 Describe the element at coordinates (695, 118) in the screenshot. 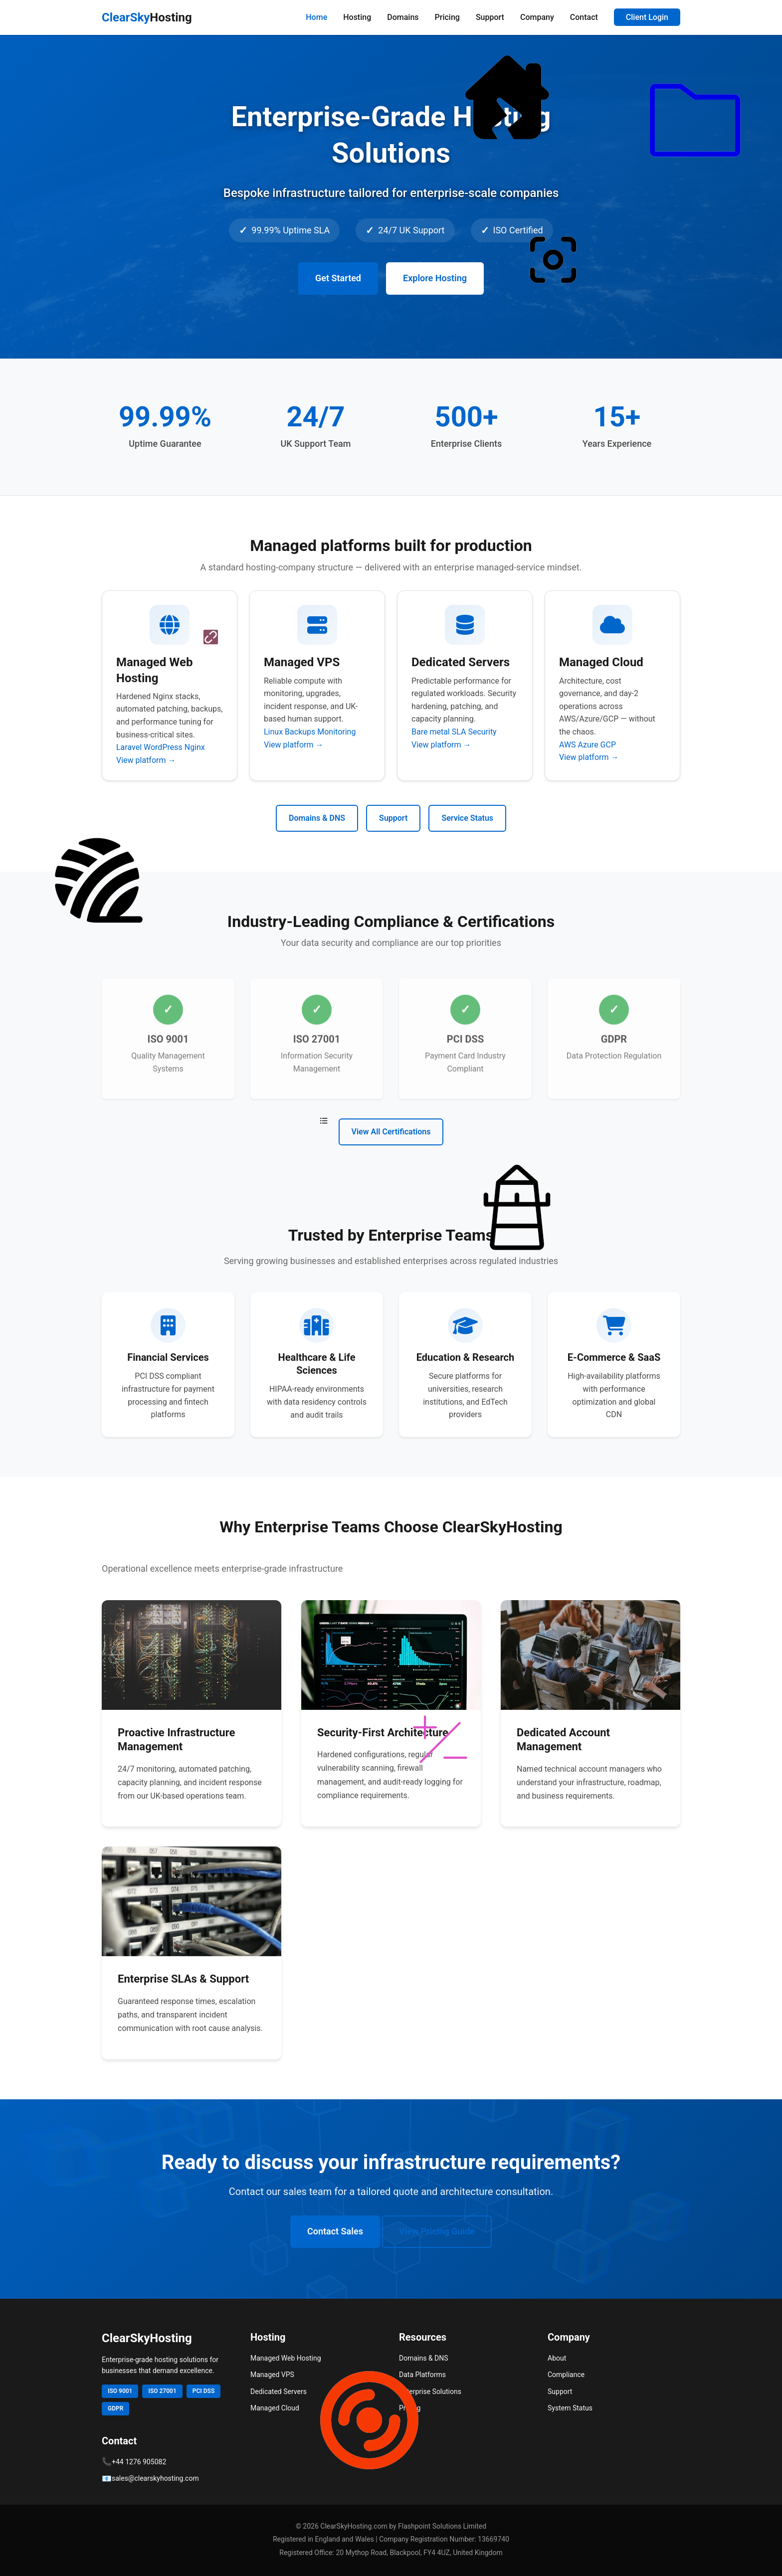

I see `access folder contents` at that location.